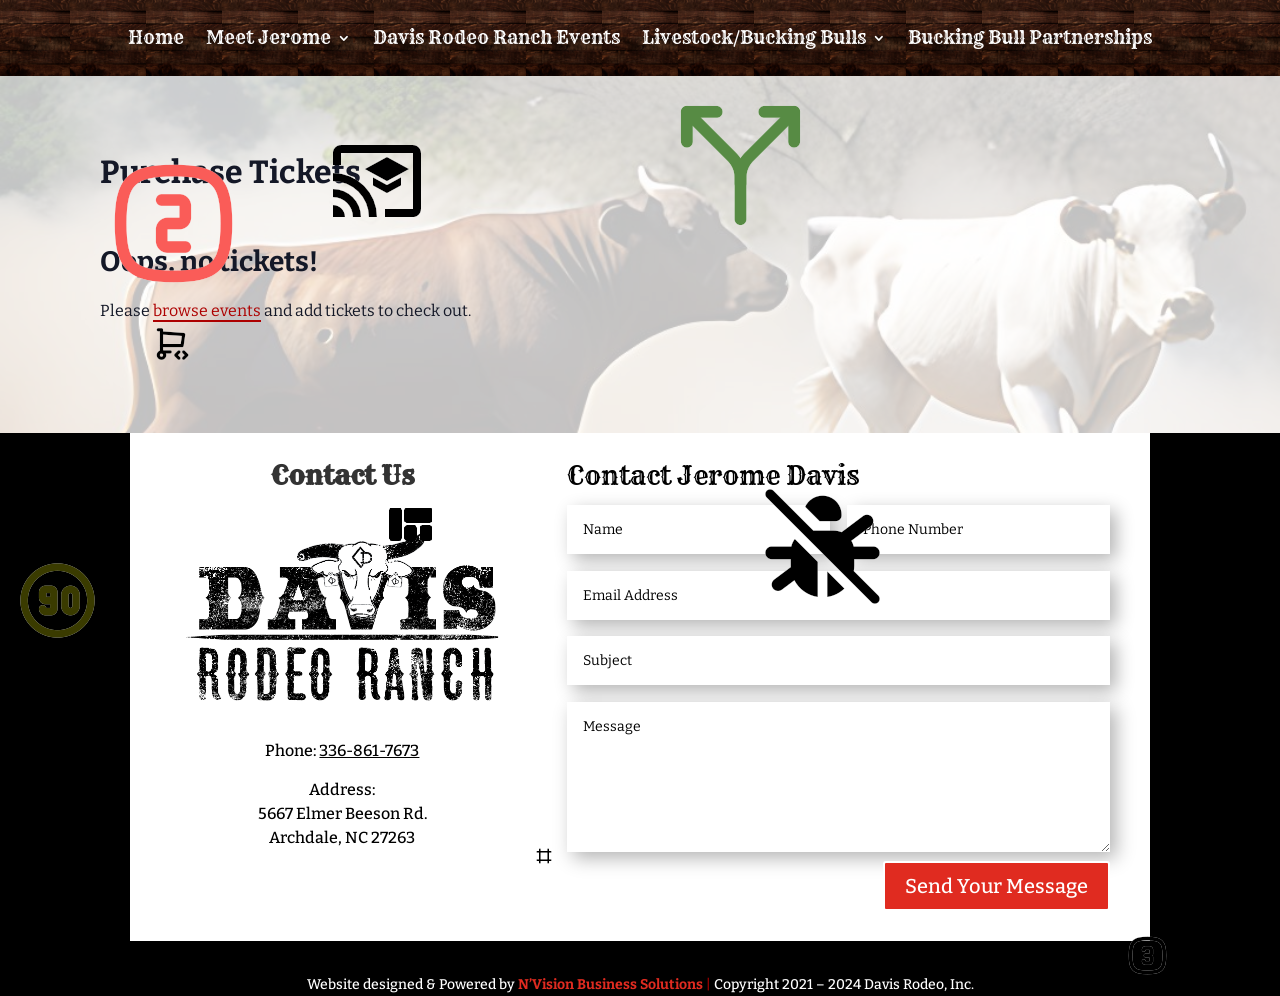  What do you see at coordinates (822, 546) in the screenshot?
I see `disable bug tracking or debugging mode` at bounding box center [822, 546].